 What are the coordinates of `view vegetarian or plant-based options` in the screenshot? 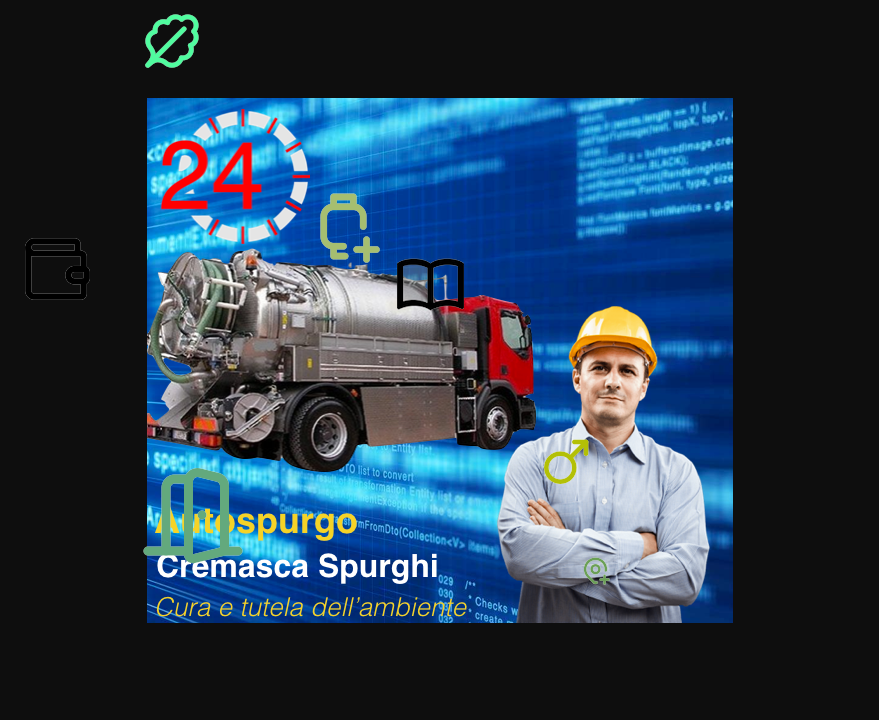 It's located at (172, 41).